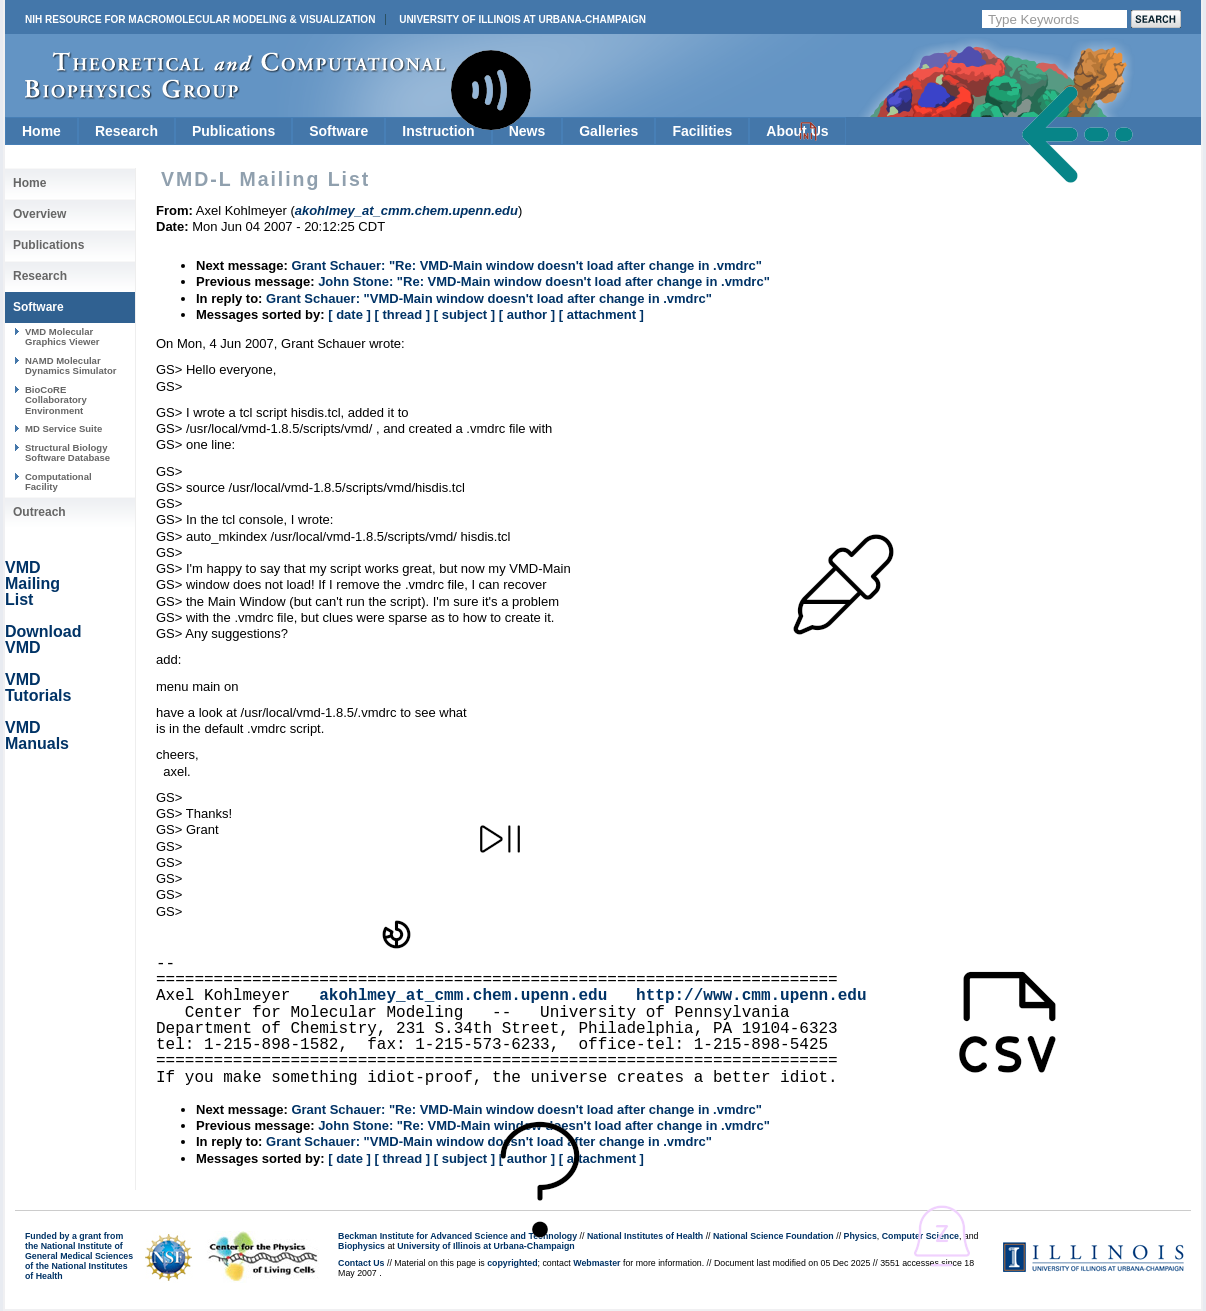 The height and width of the screenshot is (1311, 1206). Describe the element at coordinates (843, 584) in the screenshot. I see `sample a color from the canvas` at that location.